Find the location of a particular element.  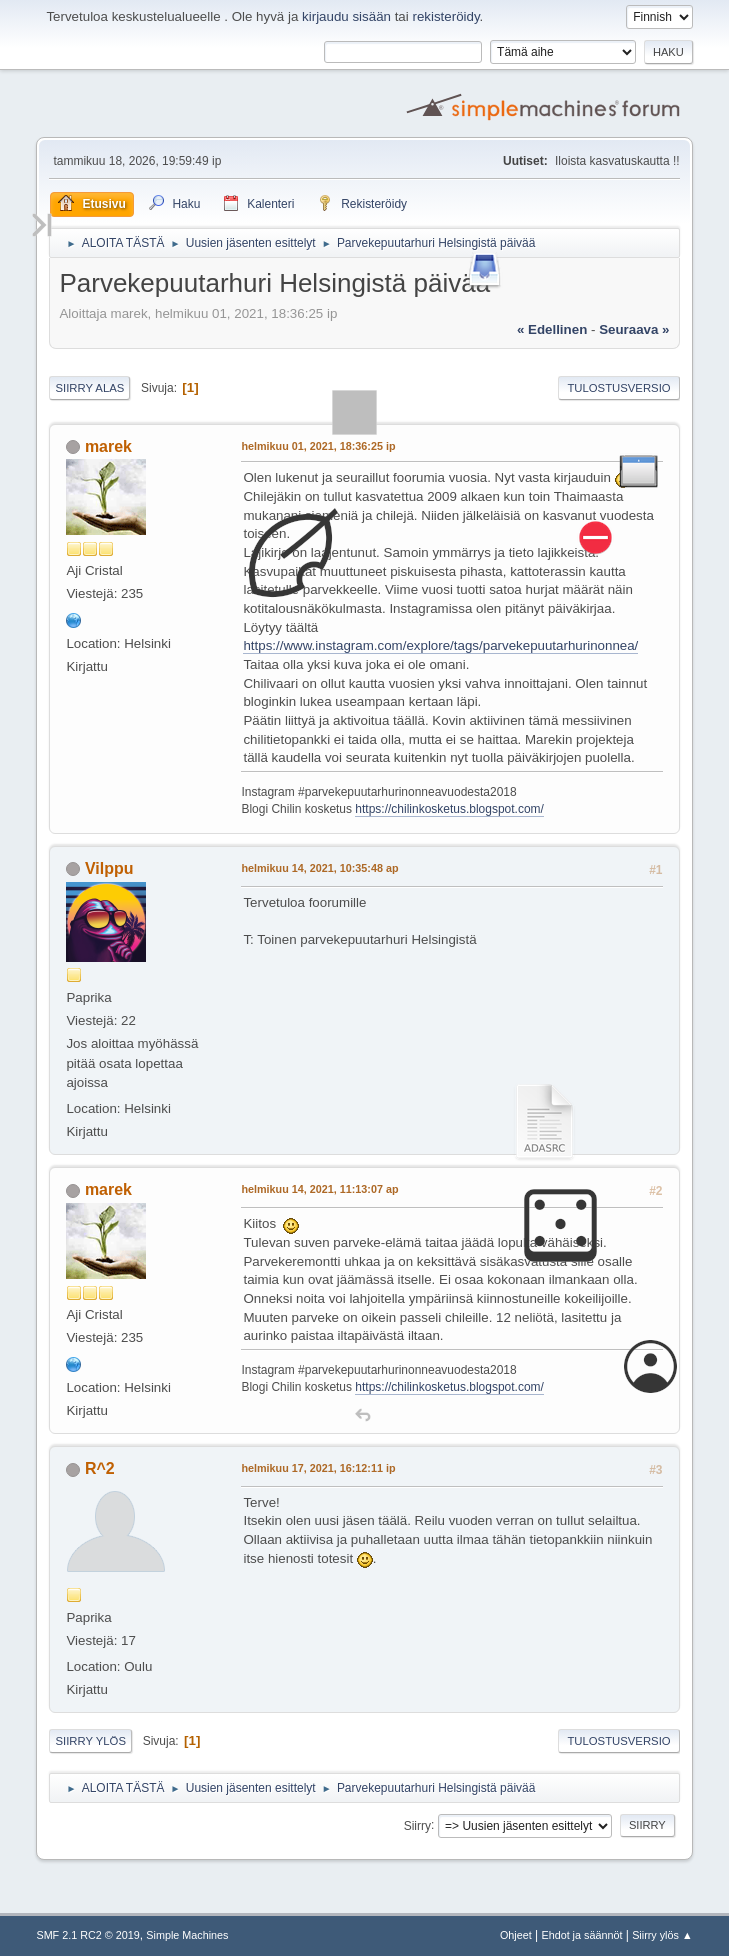

launch tali dice game is located at coordinates (560, 1225).